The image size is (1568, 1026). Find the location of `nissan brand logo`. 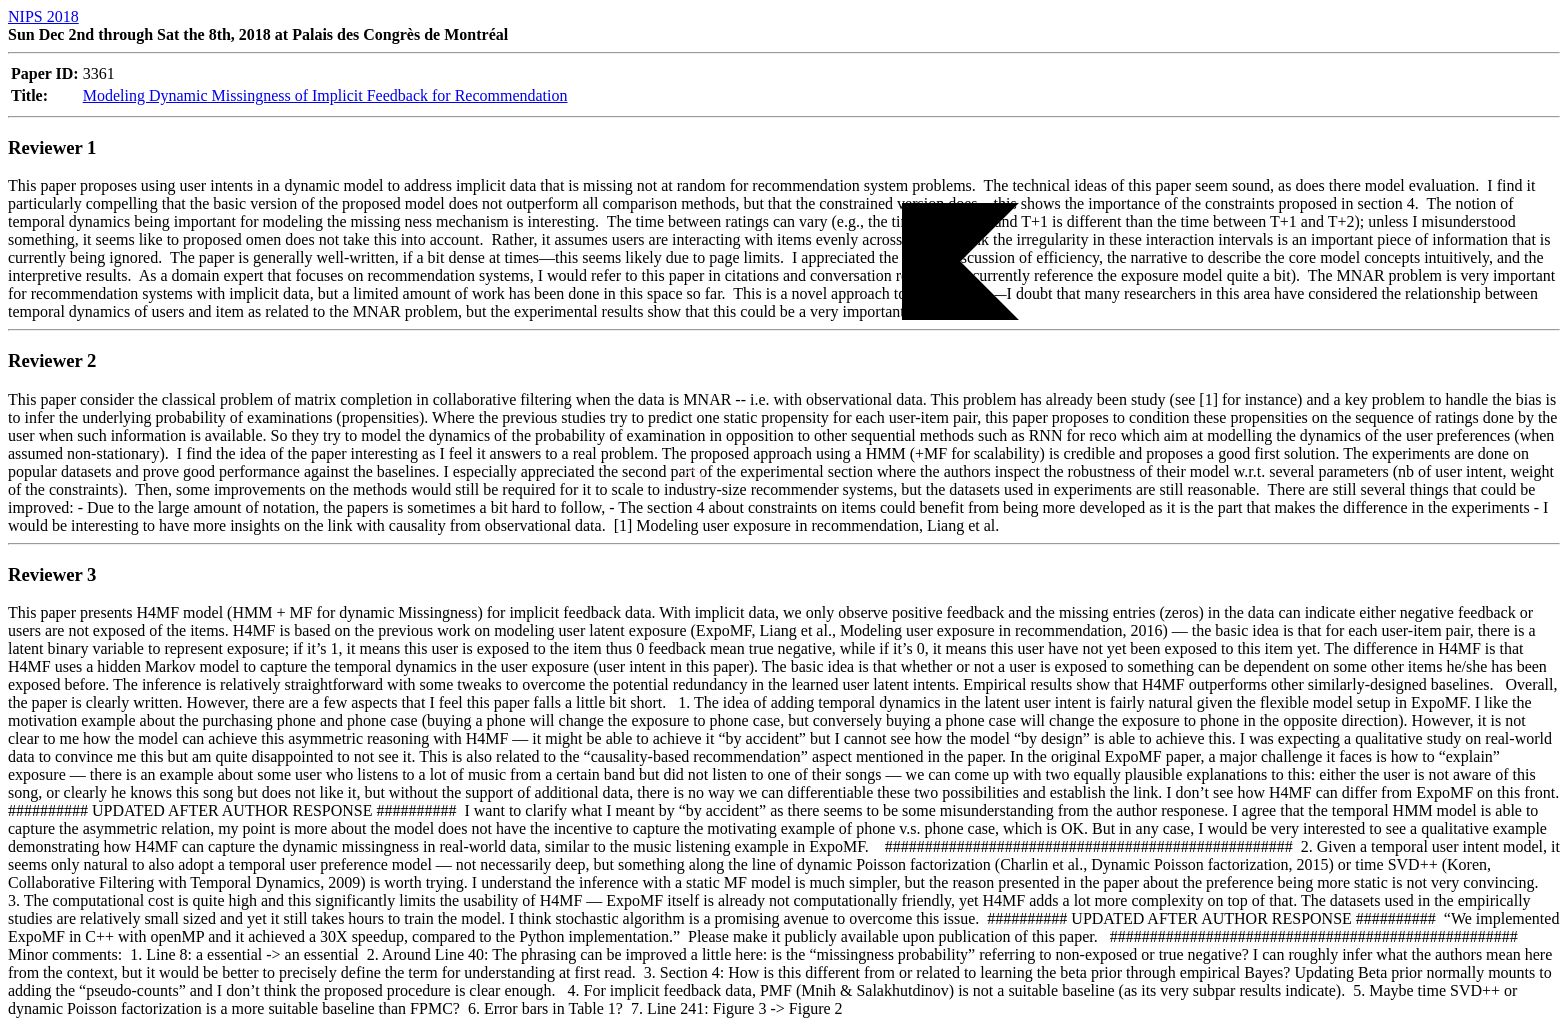

nissan brand logo is located at coordinates (693, 479).